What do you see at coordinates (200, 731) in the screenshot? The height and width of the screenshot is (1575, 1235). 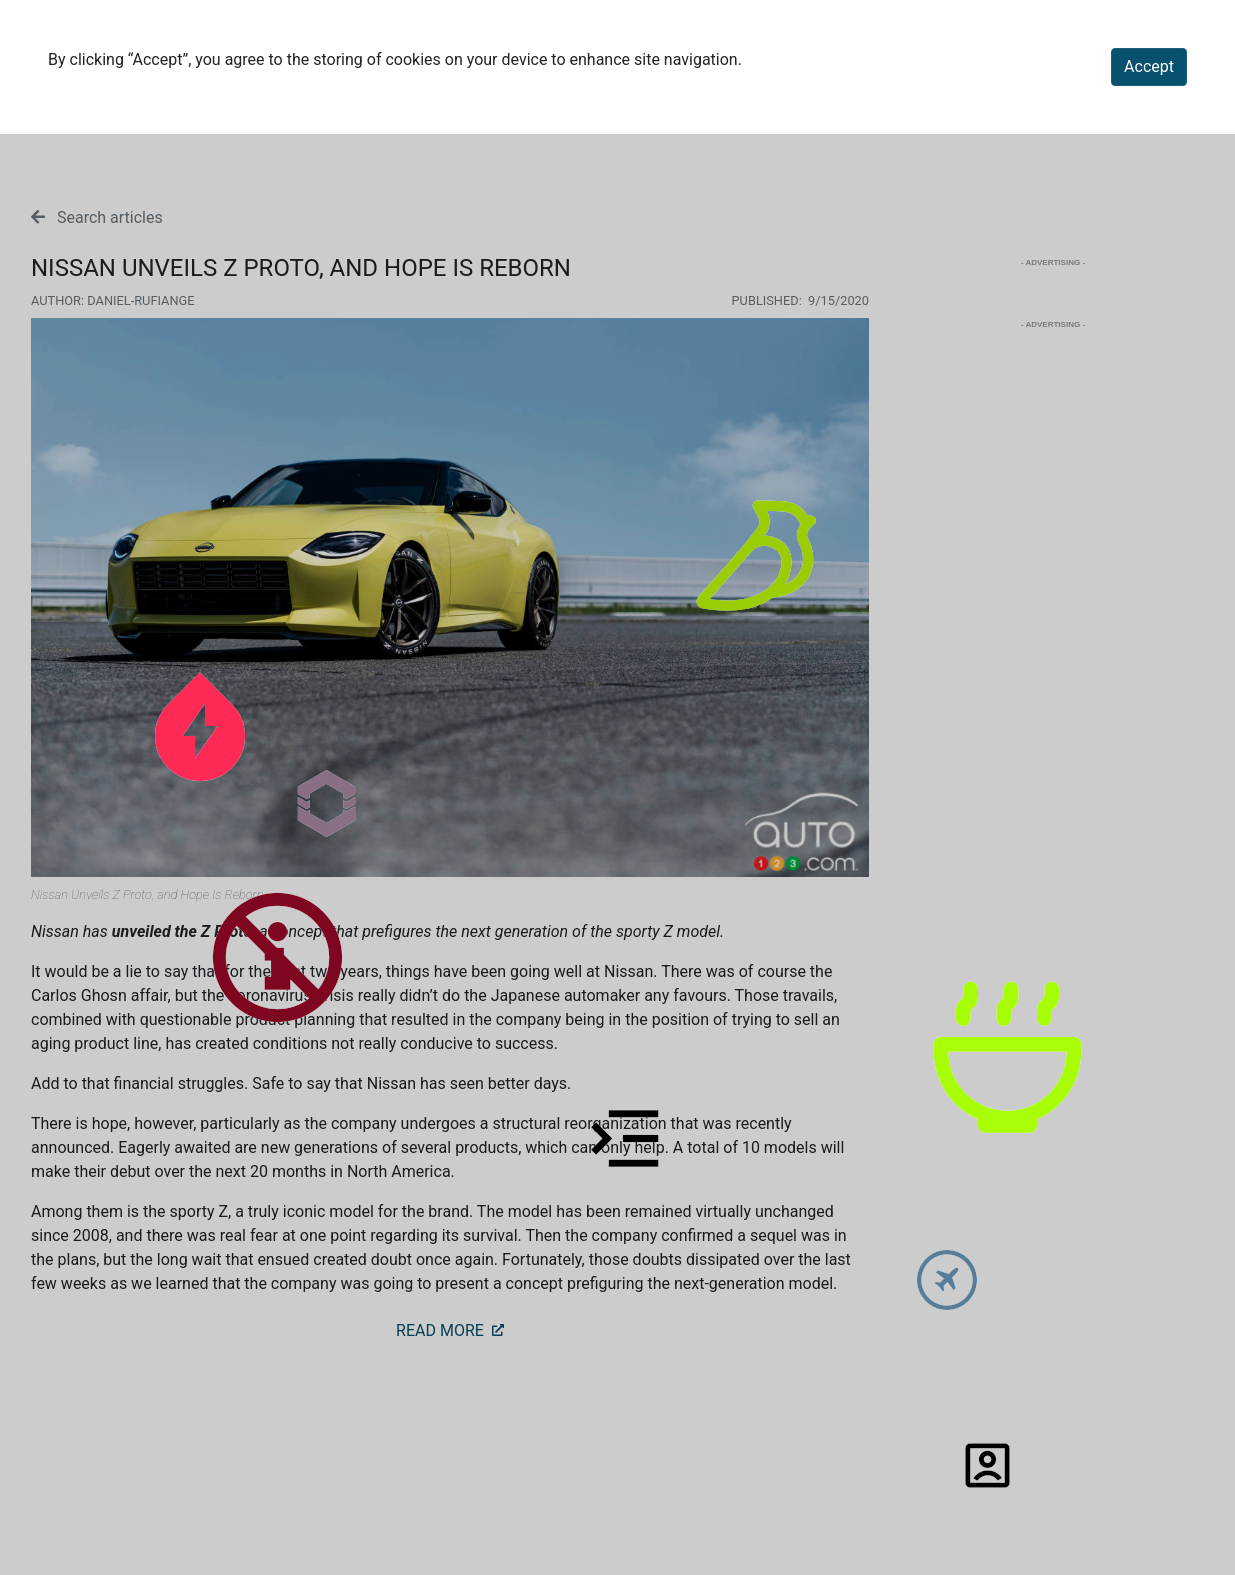 I see `hydroelectric power or water energy indicator` at bounding box center [200, 731].